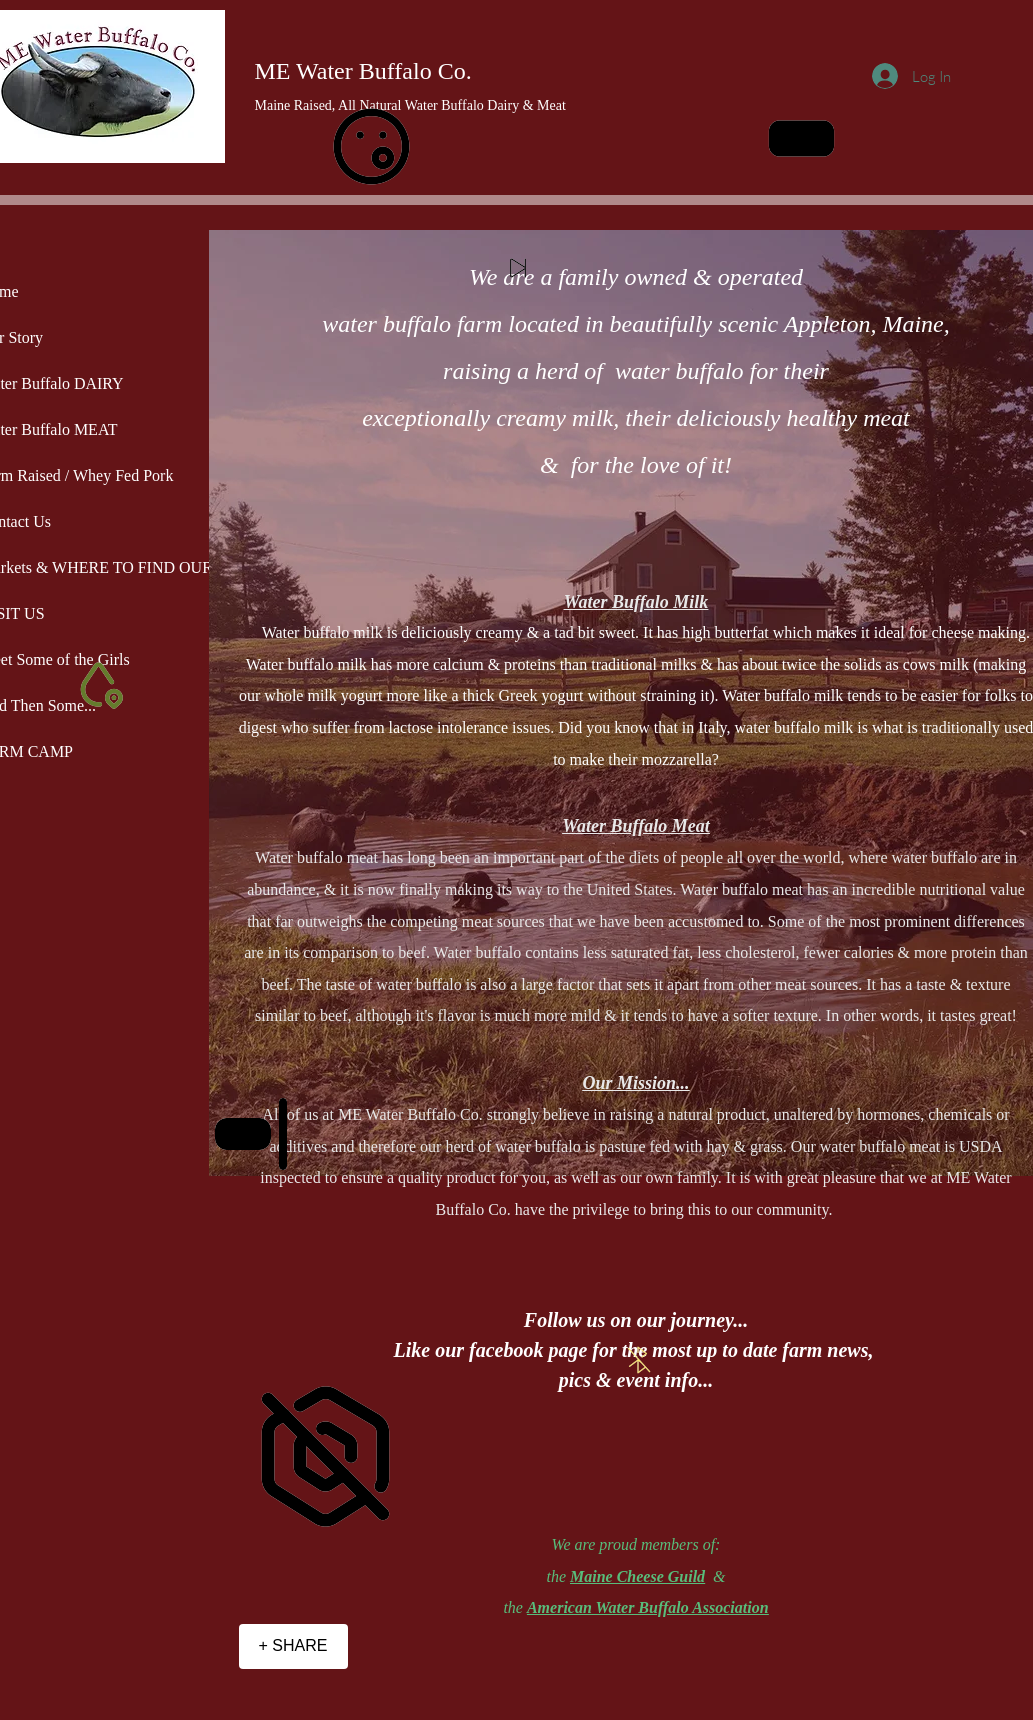  I want to click on skip to the next track or media item, so click(518, 268).